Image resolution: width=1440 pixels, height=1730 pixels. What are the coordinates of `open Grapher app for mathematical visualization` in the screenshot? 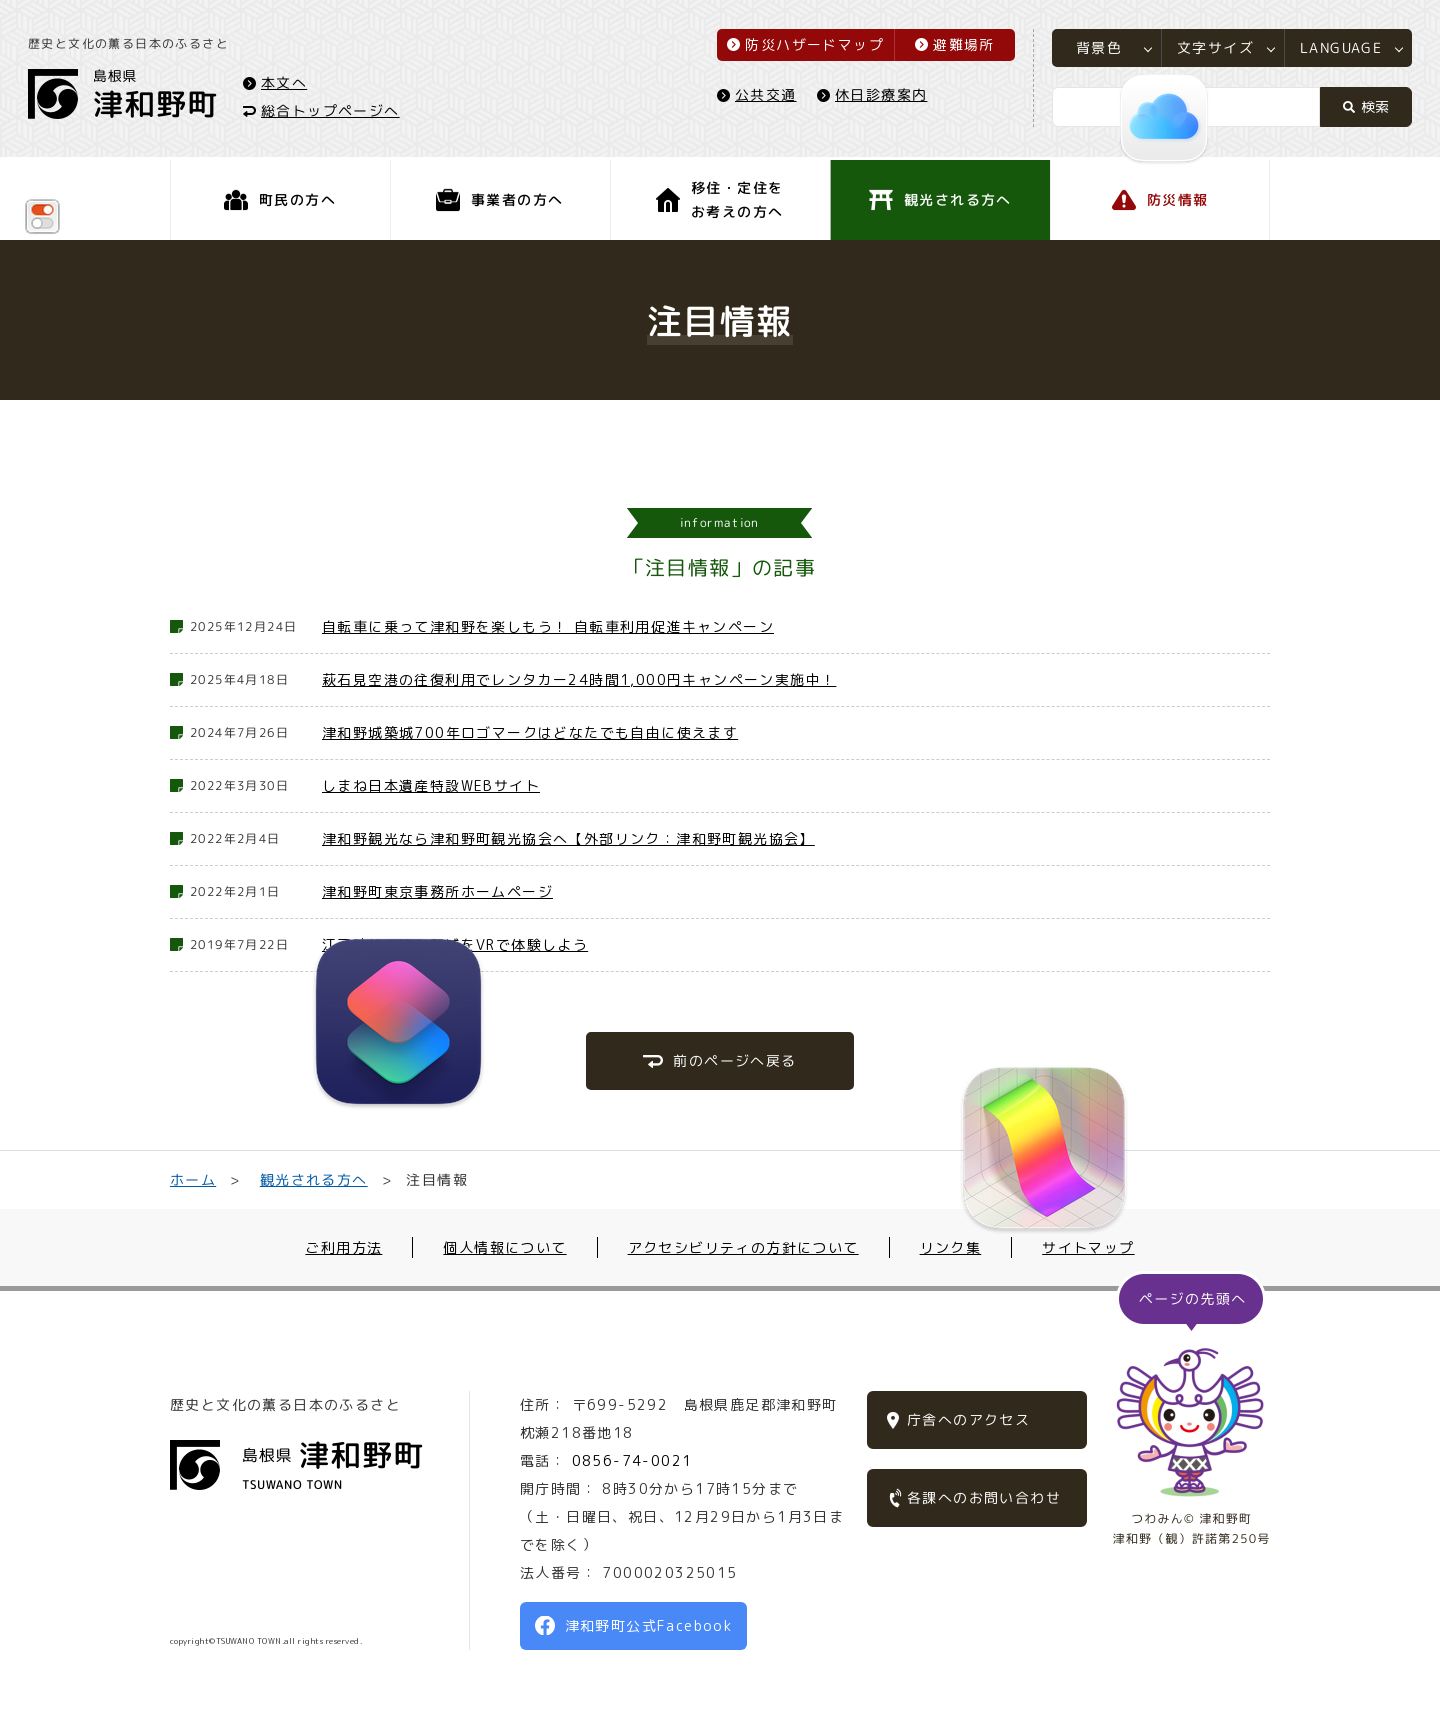 It's located at (1044, 1148).